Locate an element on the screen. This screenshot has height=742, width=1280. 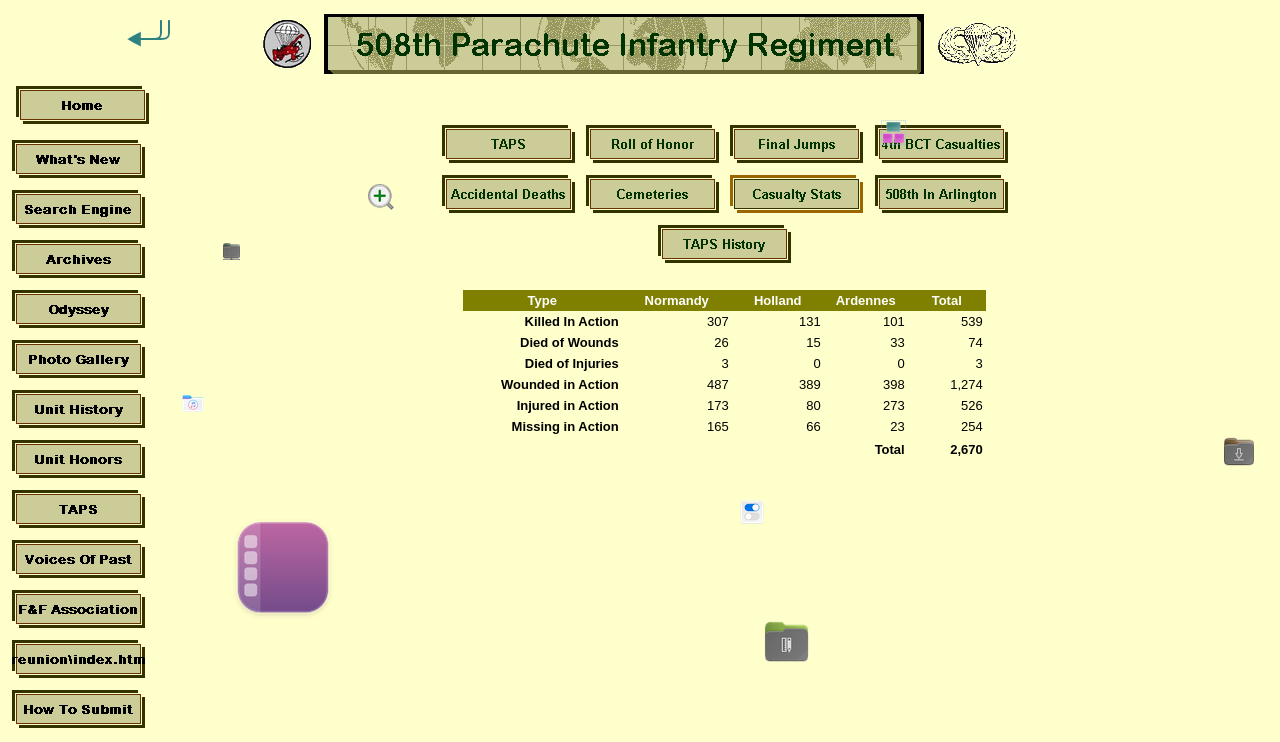
open folder containing apple music files is located at coordinates (193, 404).